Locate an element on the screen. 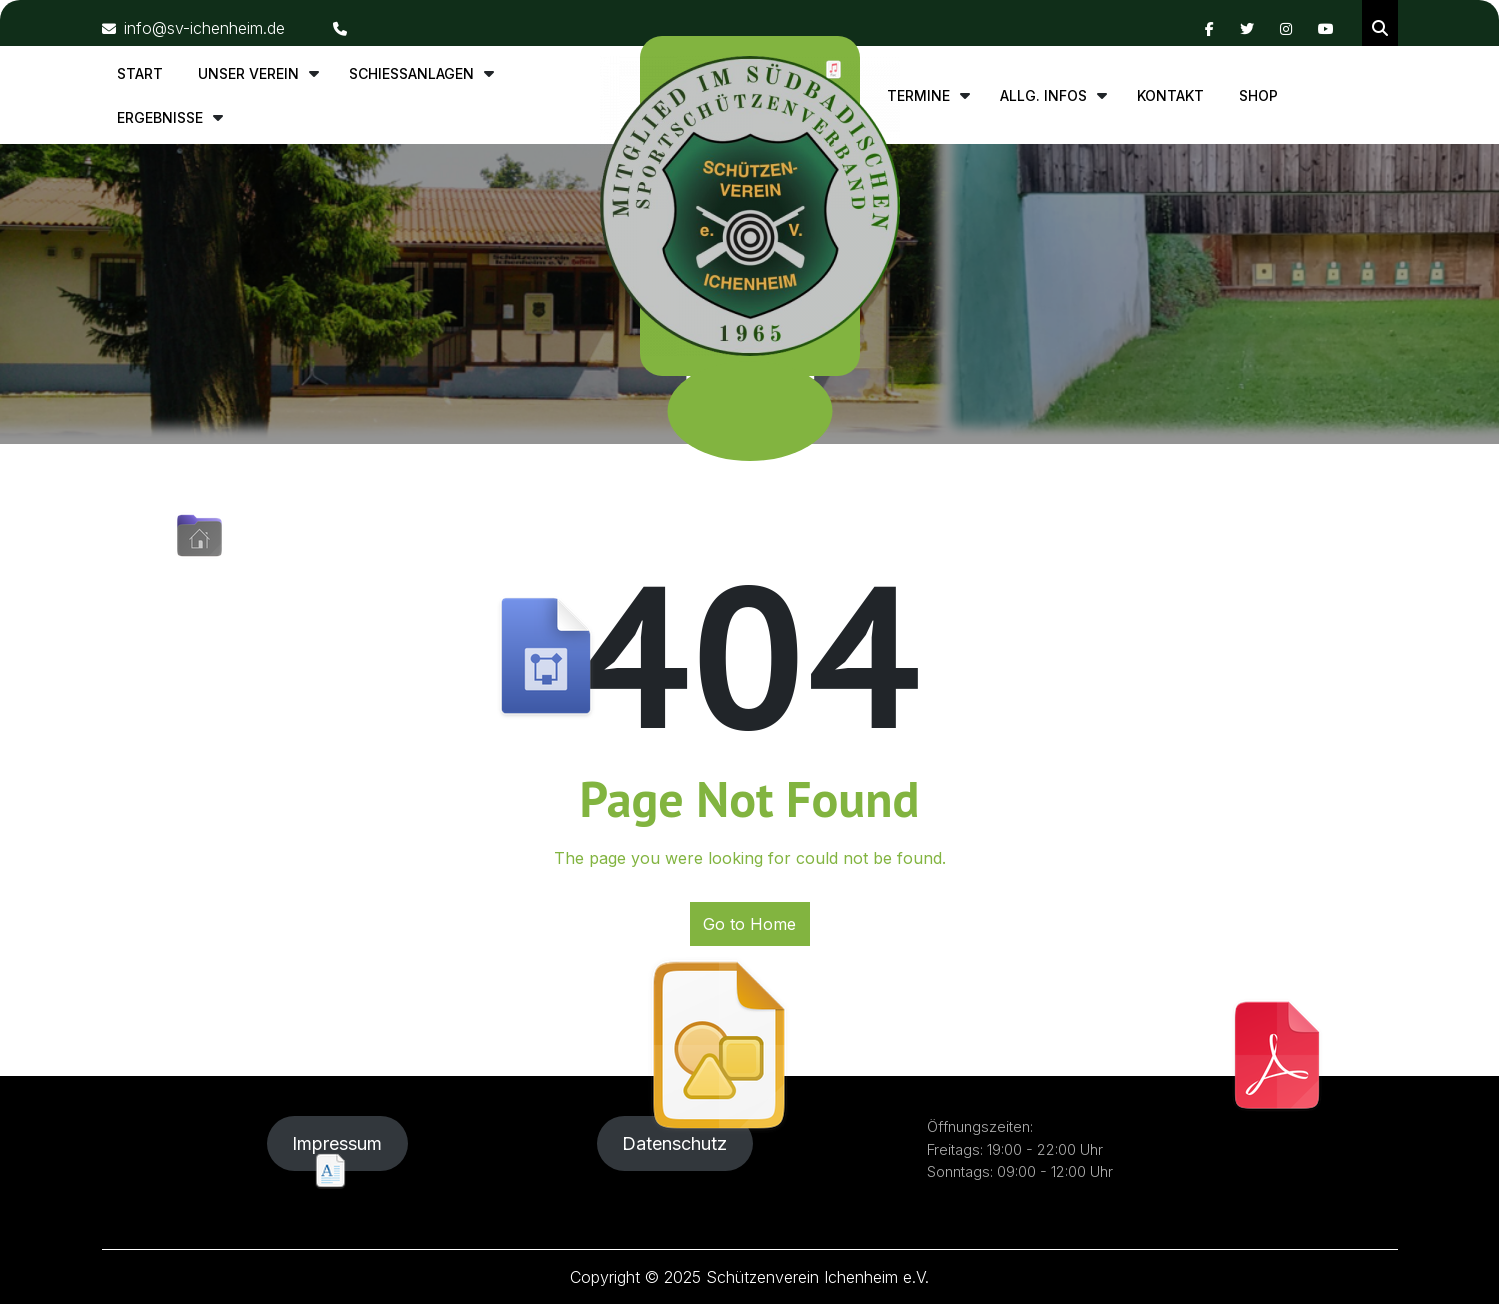  a Microsoft Visio diagram file is located at coordinates (546, 658).